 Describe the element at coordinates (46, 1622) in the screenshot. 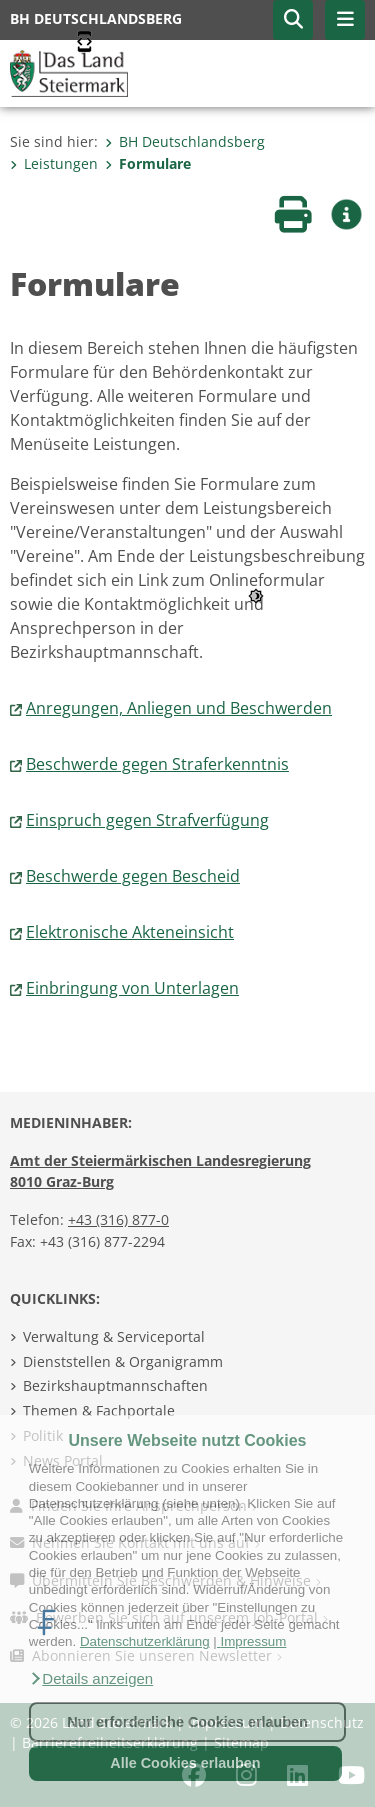

I see `indicates swiss franc currency` at that location.